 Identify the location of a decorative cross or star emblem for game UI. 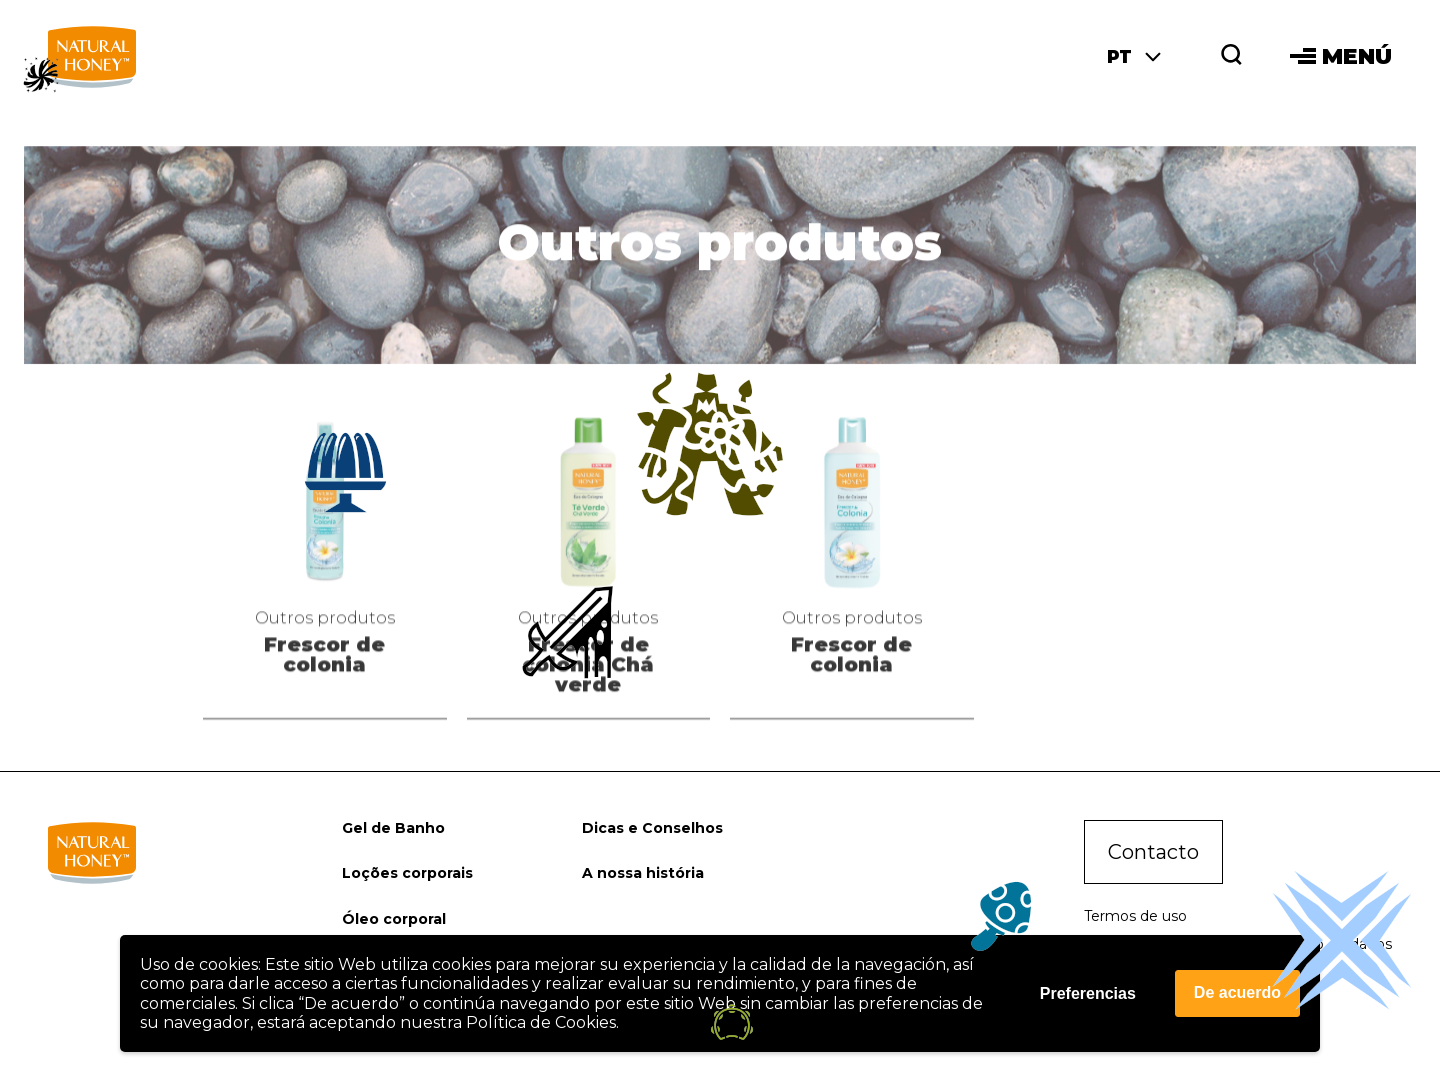
(1341, 940).